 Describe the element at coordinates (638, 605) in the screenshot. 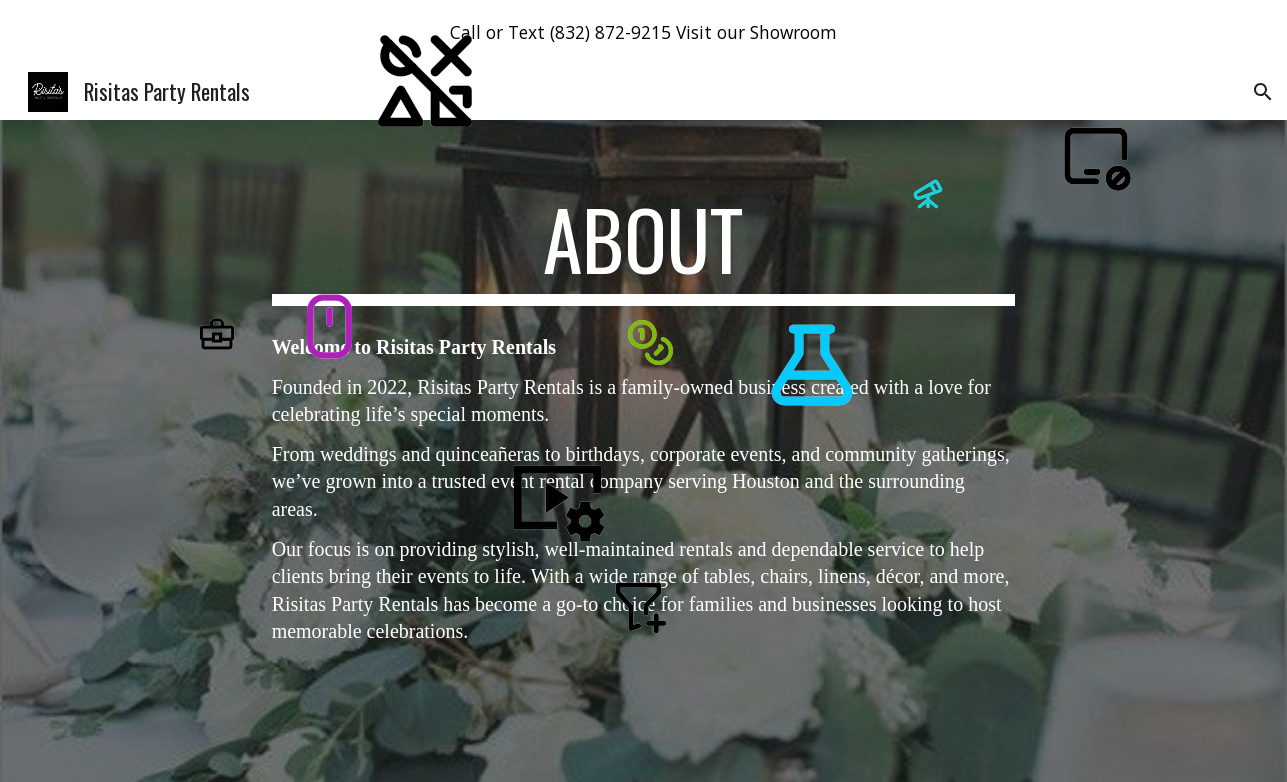

I see `add a new filter` at that location.